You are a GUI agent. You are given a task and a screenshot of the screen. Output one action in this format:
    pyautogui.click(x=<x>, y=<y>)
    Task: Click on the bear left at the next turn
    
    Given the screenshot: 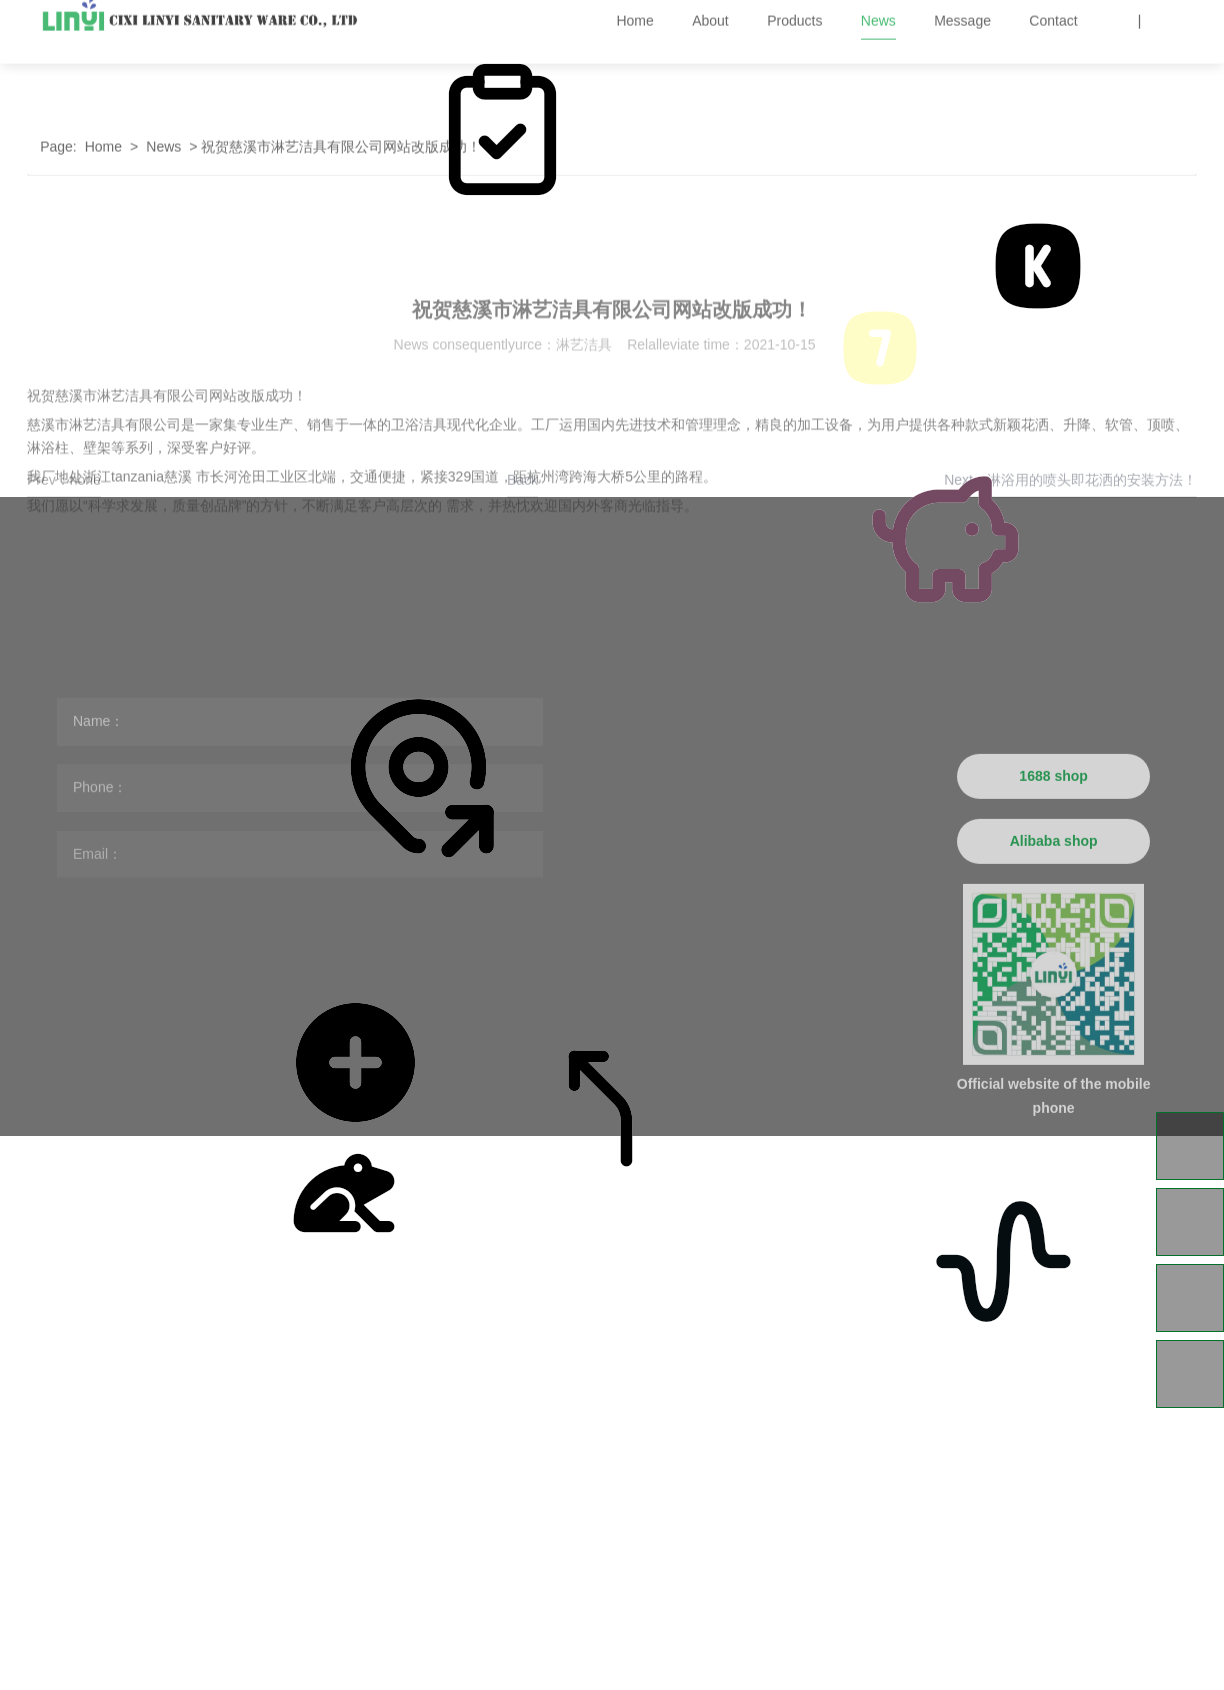 What is the action you would take?
    pyautogui.click(x=597, y=1108)
    